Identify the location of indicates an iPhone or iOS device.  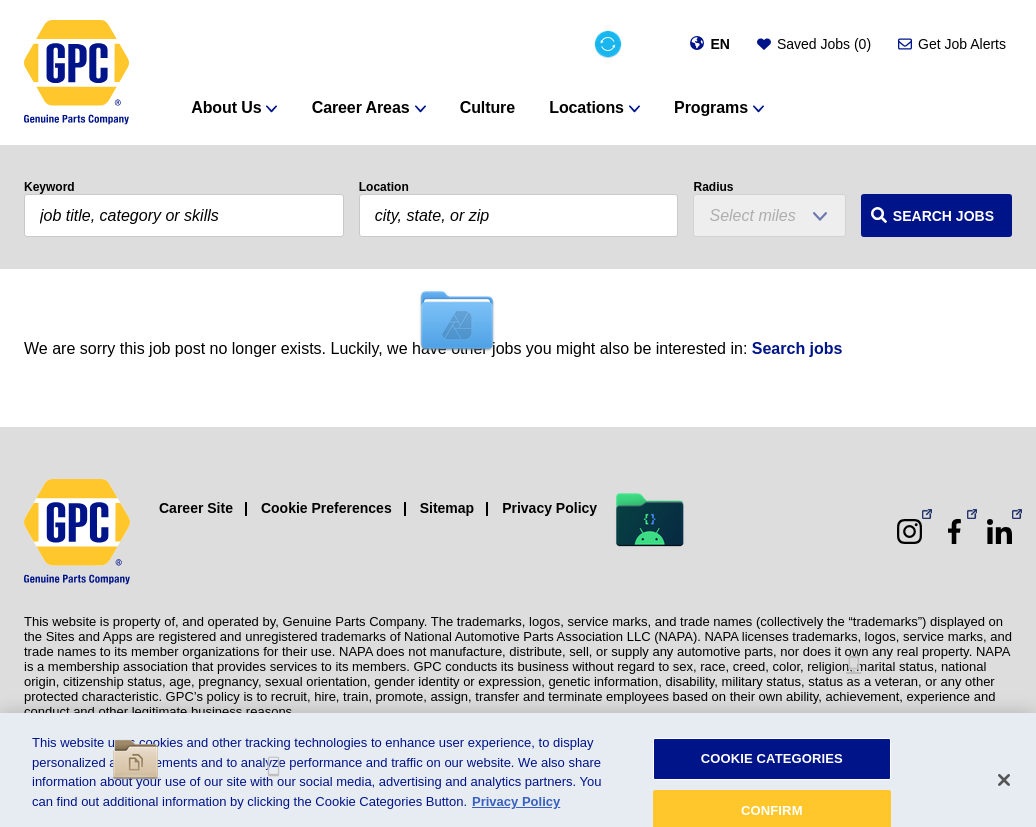
(273, 766).